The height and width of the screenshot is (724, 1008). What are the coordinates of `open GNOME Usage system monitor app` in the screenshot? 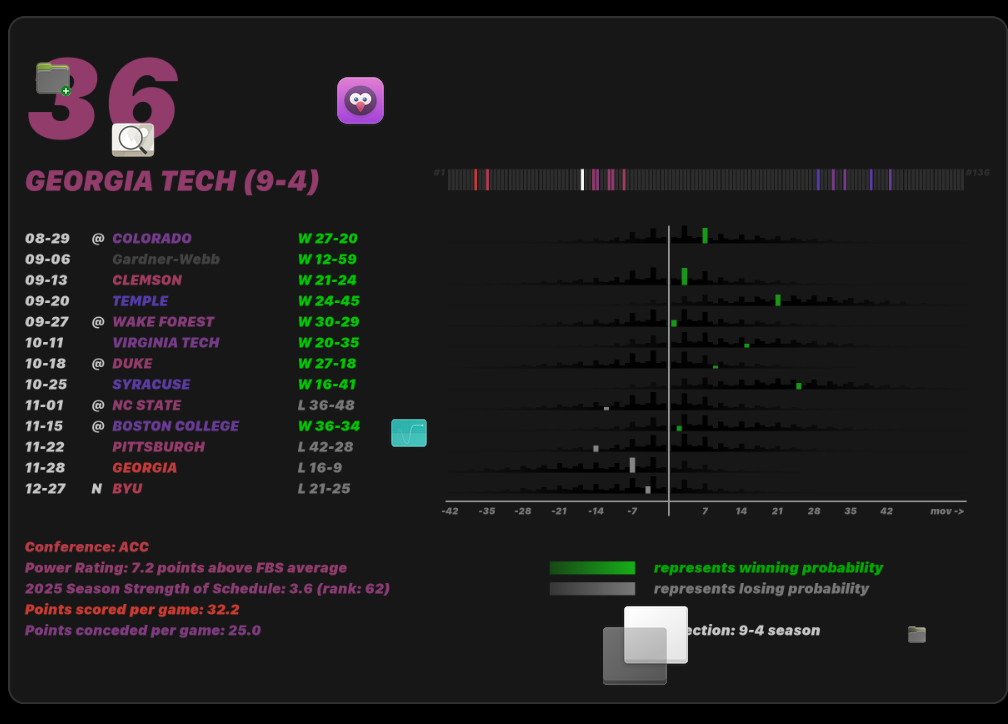 It's located at (409, 433).